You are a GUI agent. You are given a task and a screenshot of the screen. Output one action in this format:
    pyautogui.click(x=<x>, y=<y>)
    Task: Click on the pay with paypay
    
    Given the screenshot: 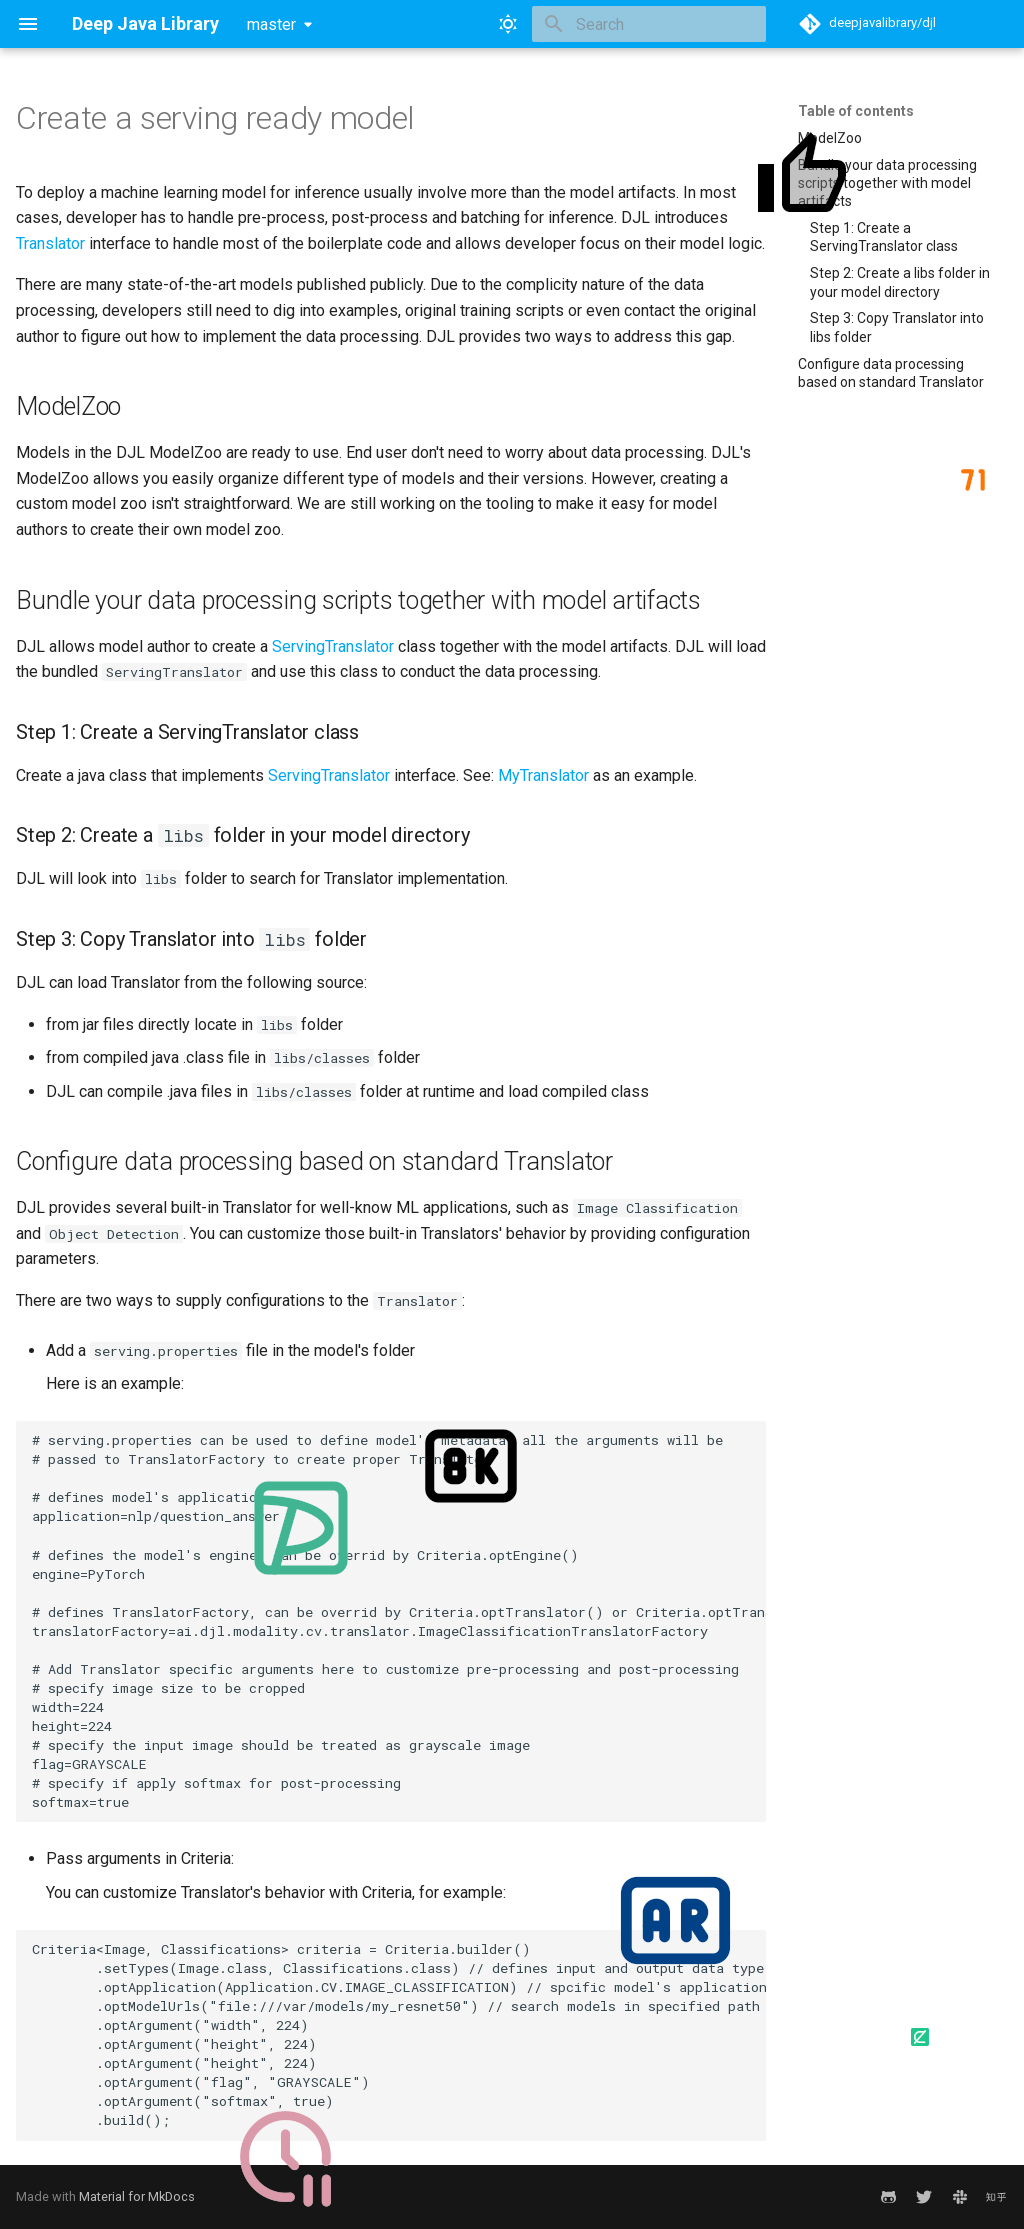 What is the action you would take?
    pyautogui.click(x=301, y=1528)
    